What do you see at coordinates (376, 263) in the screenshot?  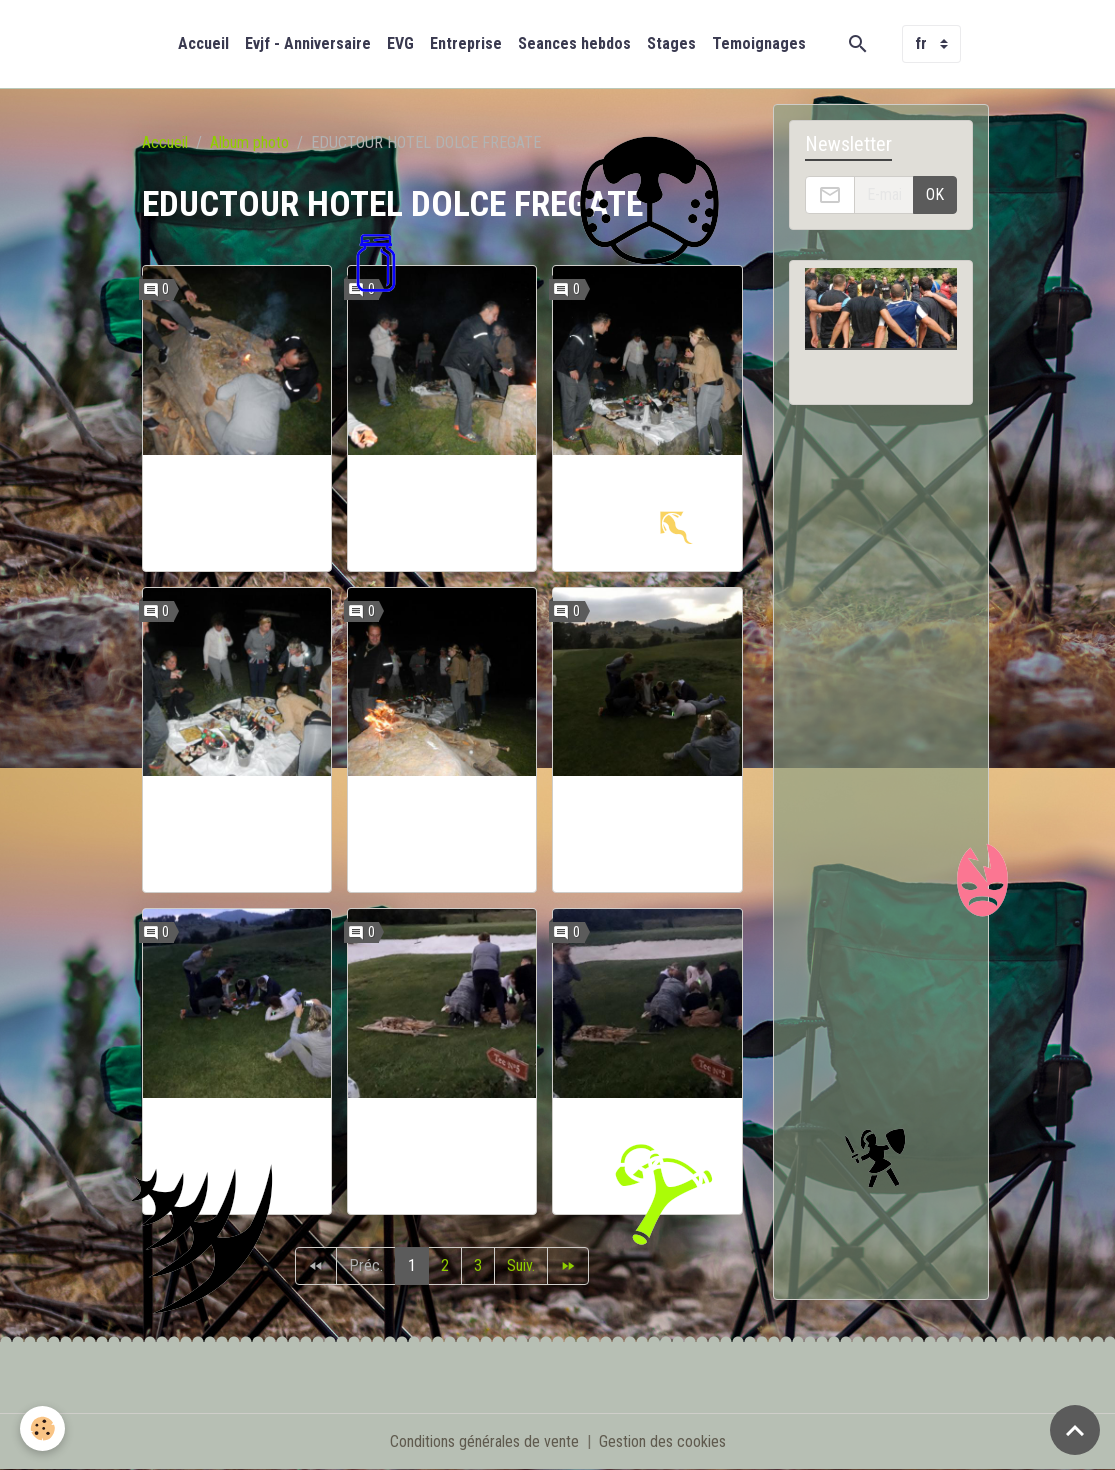 I see `access preserved items or storage` at bounding box center [376, 263].